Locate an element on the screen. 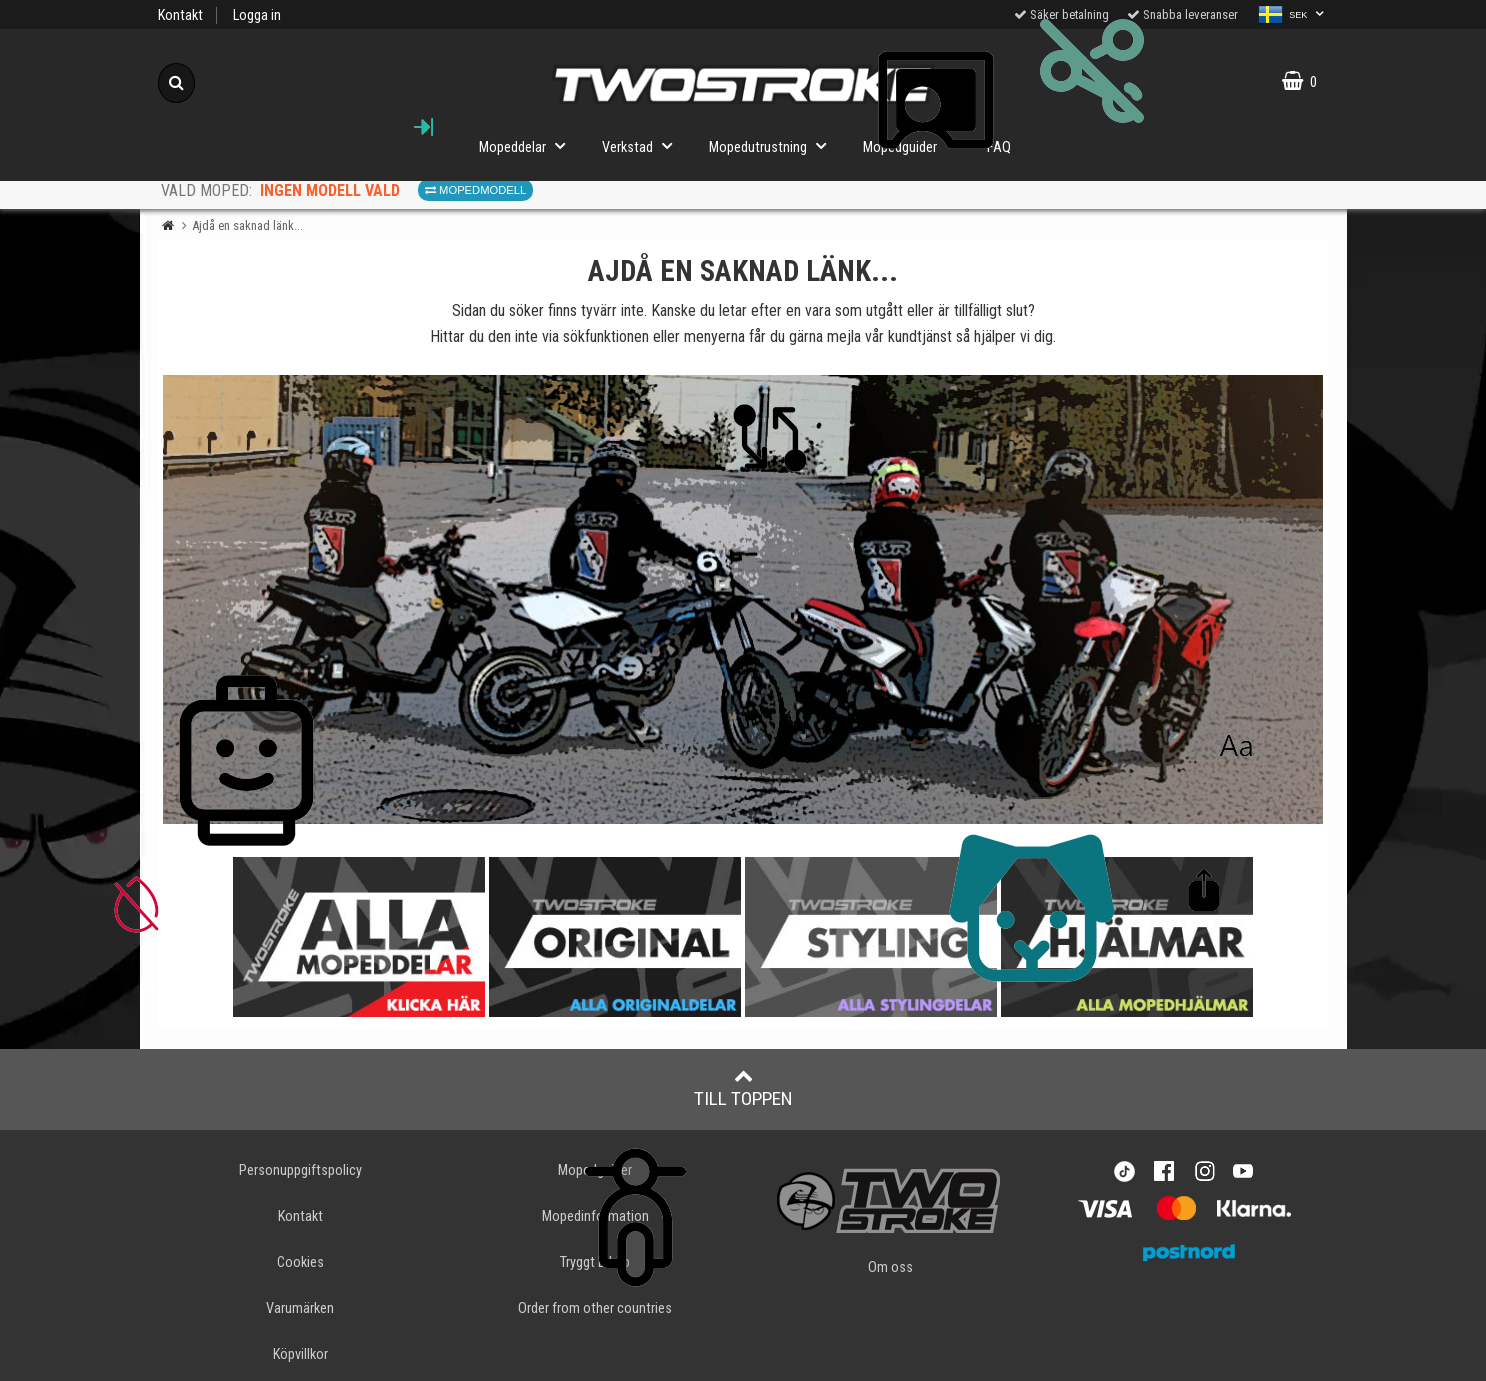  go to end of content or list is located at coordinates (424, 127).